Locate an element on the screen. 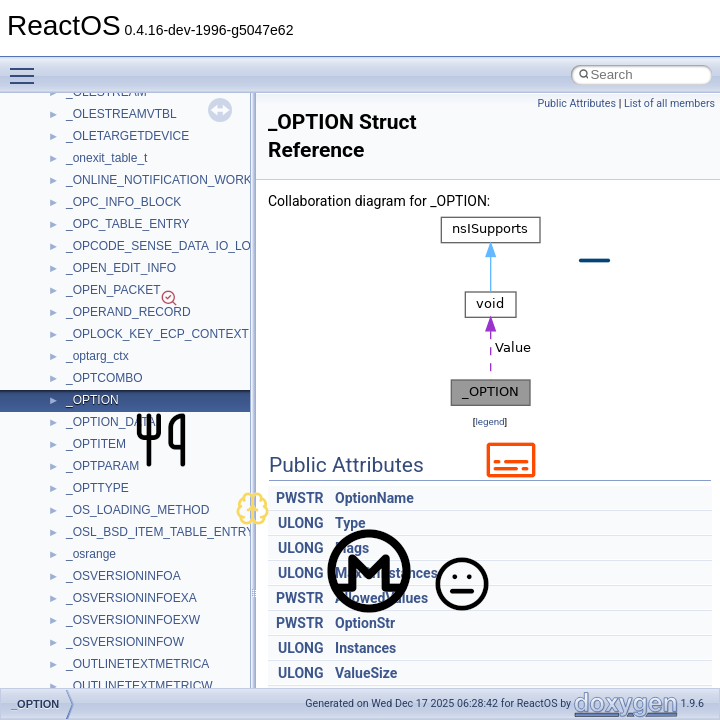 This screenshot has height=720, width=720. search completed successfully is located at coordinates (169, 298).